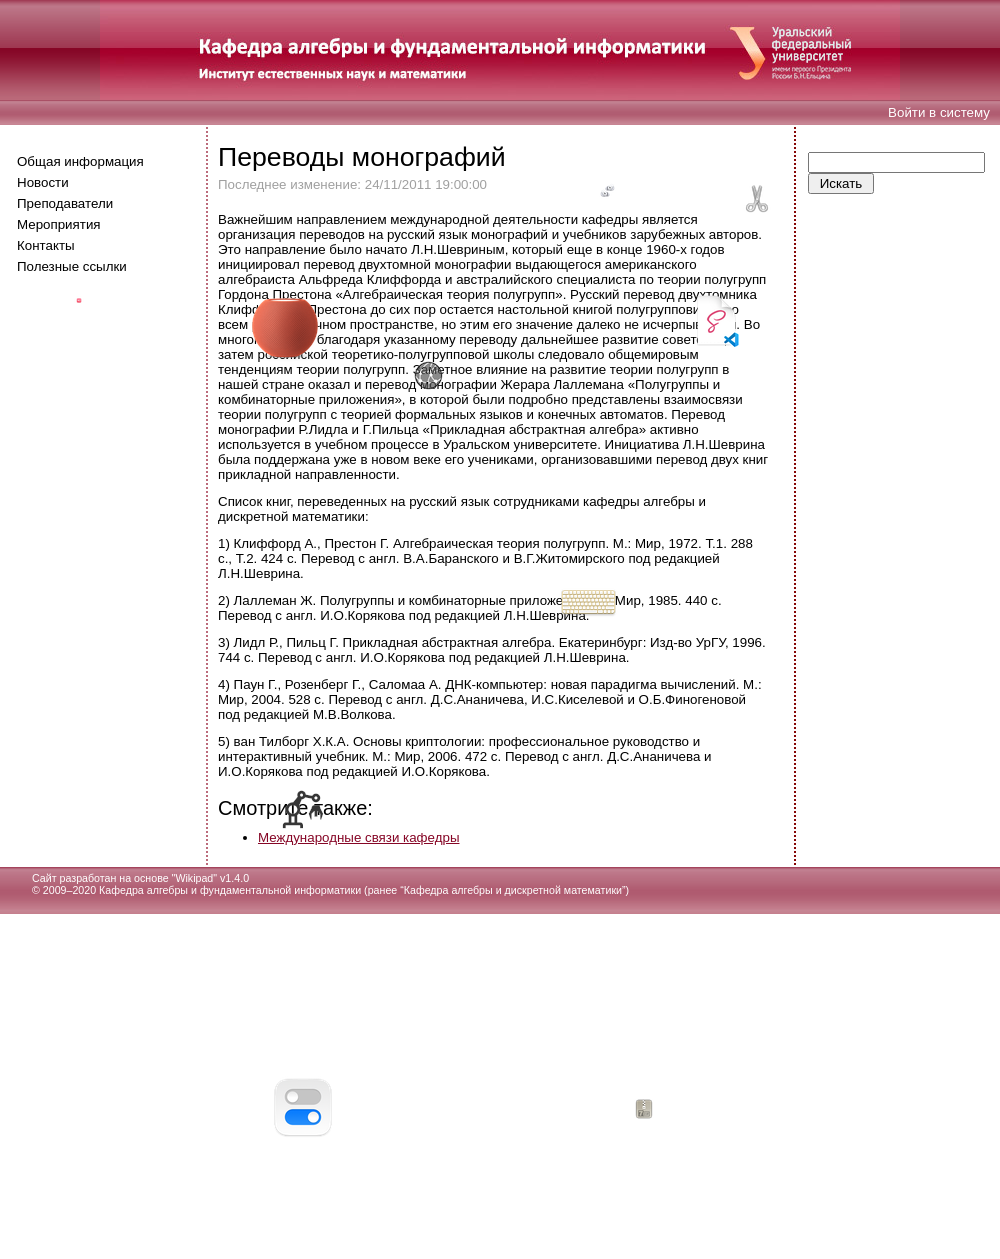  Describe the element at coordinates (428, 375) in the screenshot. I see `access network locations in the sidebar` at that location.